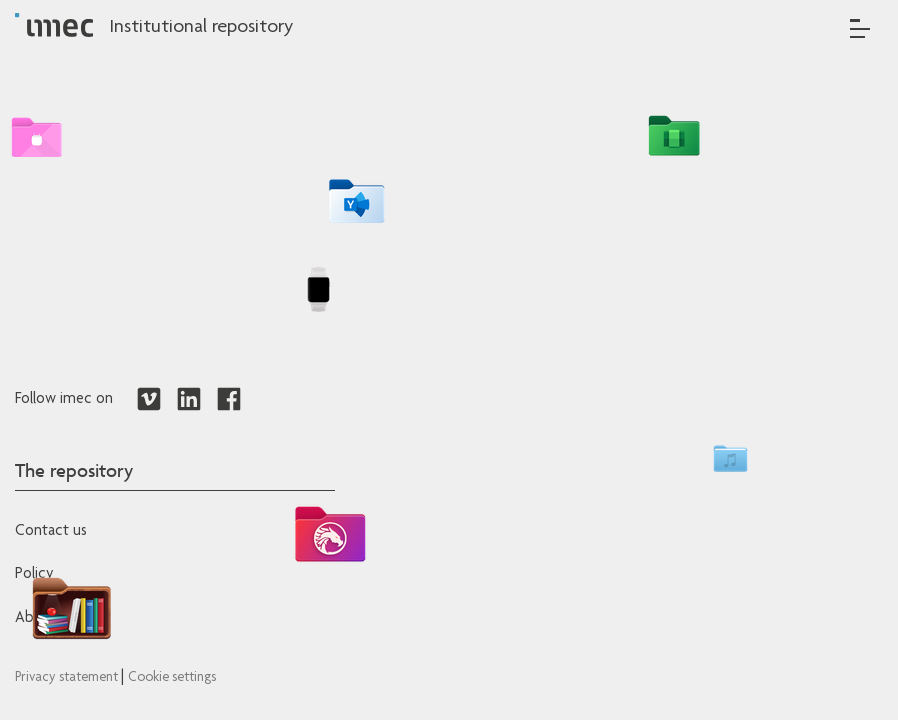  I want to click on apple watch series 2 device icon, so click(318, 289).